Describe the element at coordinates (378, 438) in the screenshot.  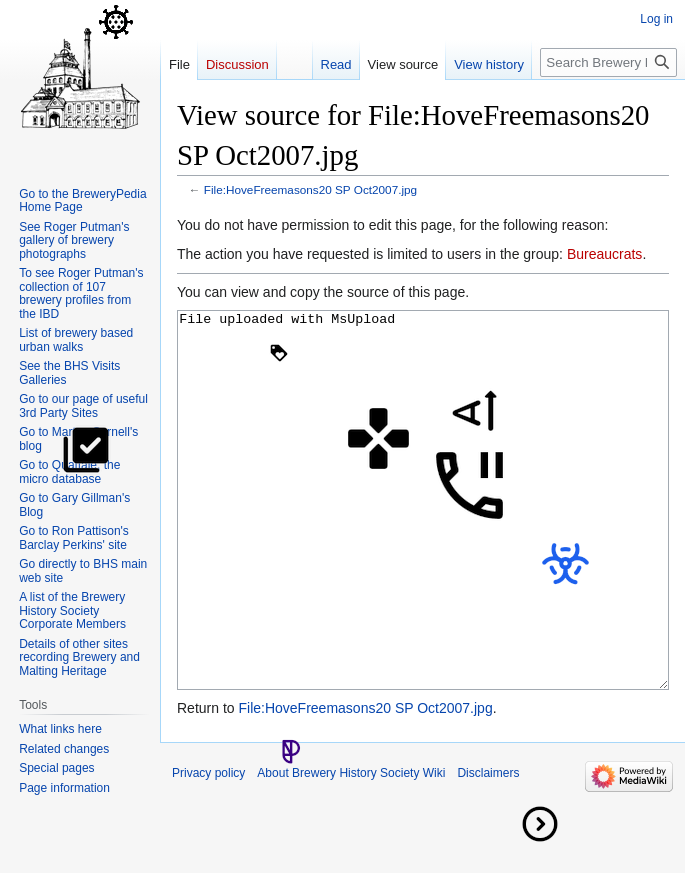
I see `access gaming features or settings` at that location.